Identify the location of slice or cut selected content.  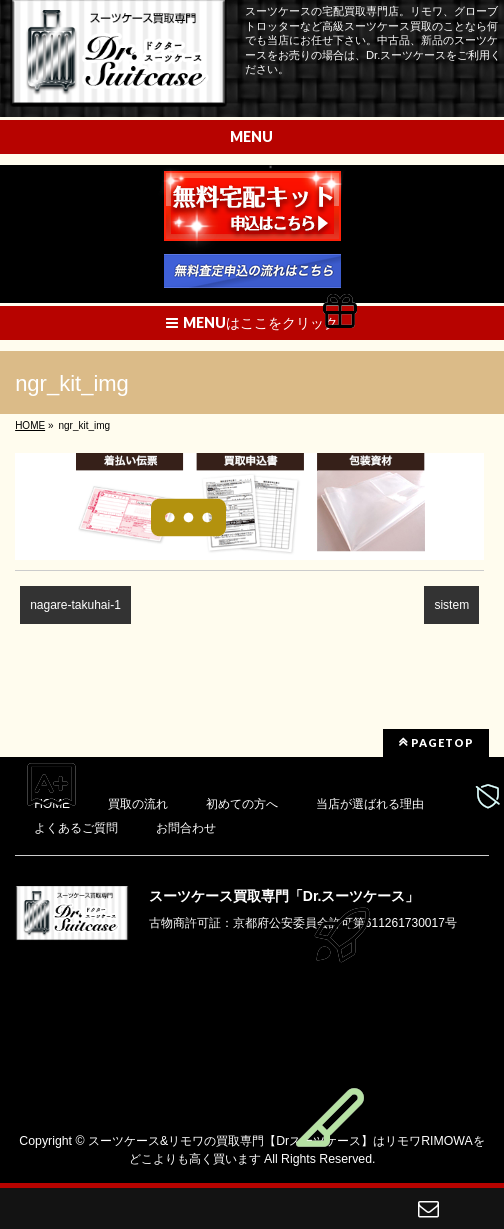
(330, 1119).